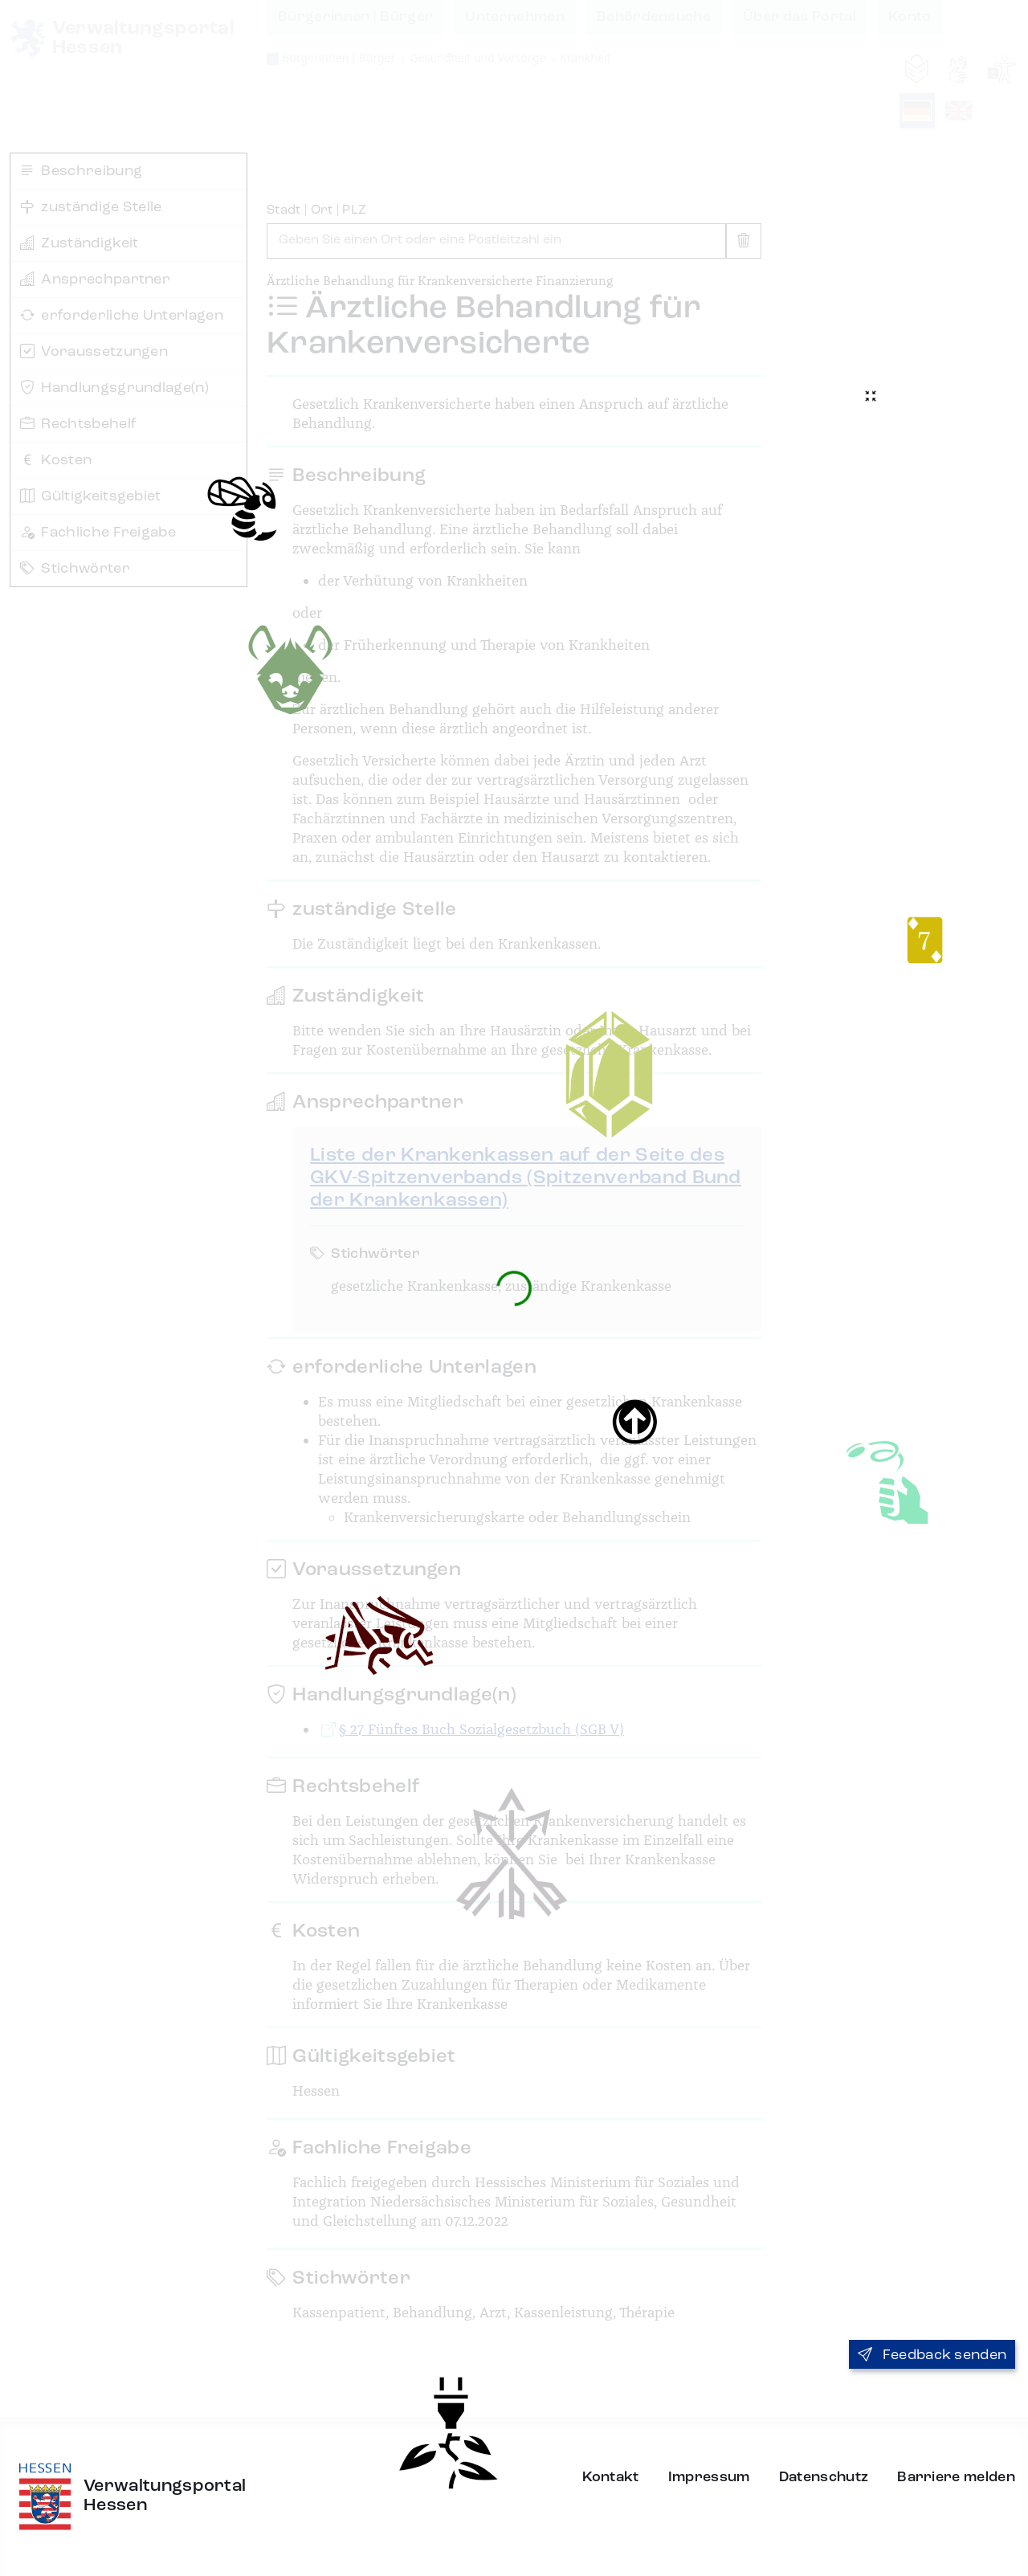 The height and width of the screenshot is (2576, 1028). I want to click on indicates eco-friendly or sustainable energy mode, so click(451, 2431).